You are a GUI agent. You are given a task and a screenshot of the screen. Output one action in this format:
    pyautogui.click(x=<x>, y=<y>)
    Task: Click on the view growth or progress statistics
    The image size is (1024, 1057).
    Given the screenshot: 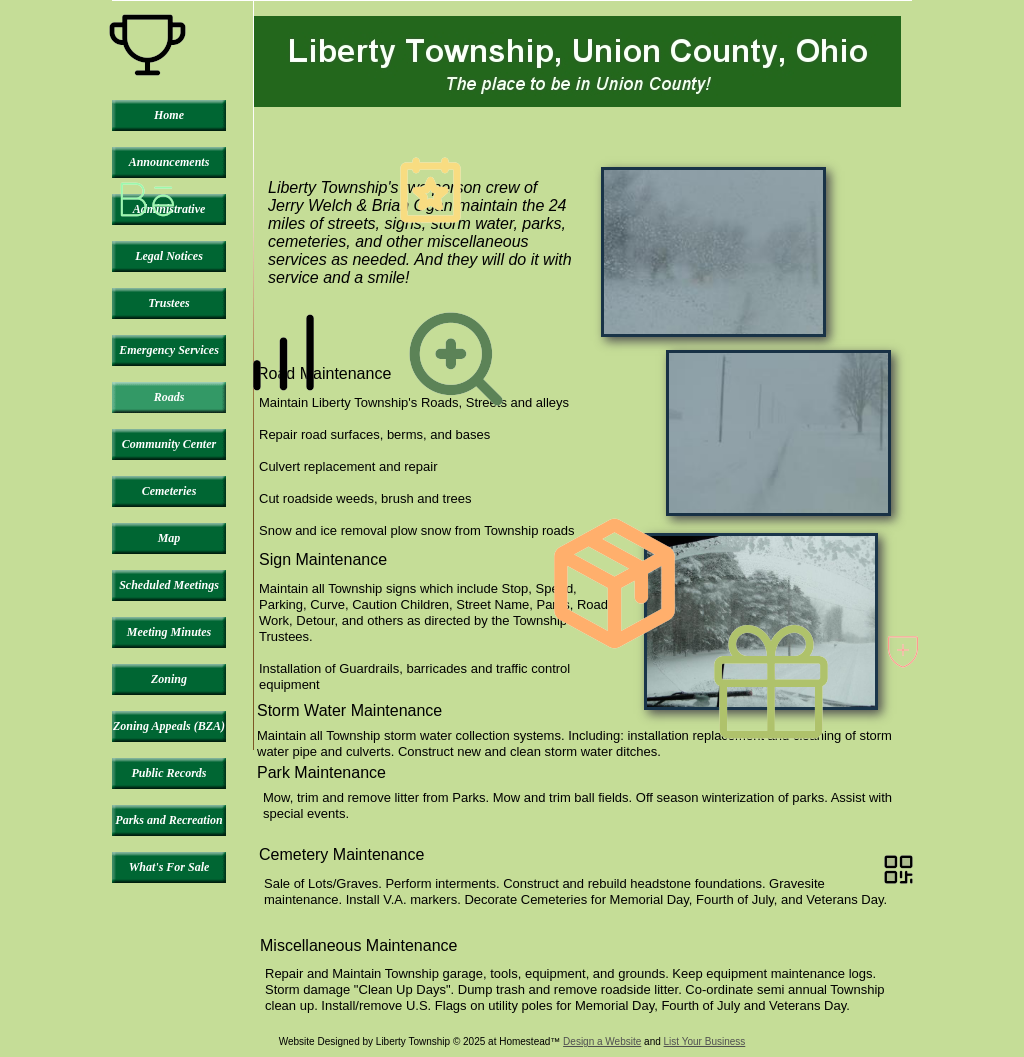 What is the action you would take?
    pyautogui.click(x=283, y=352)
    